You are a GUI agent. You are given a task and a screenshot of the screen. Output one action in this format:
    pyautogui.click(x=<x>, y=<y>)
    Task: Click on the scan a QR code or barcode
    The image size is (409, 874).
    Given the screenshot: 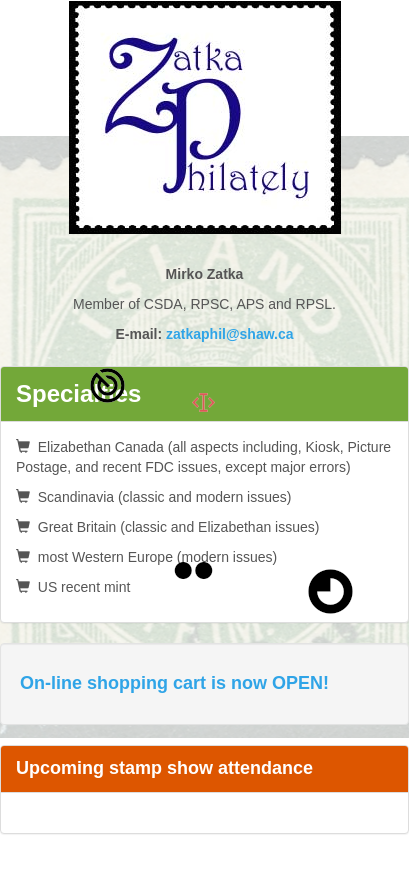 What is the action you would take?
    pyautogui.click(x=107, y=385)
    